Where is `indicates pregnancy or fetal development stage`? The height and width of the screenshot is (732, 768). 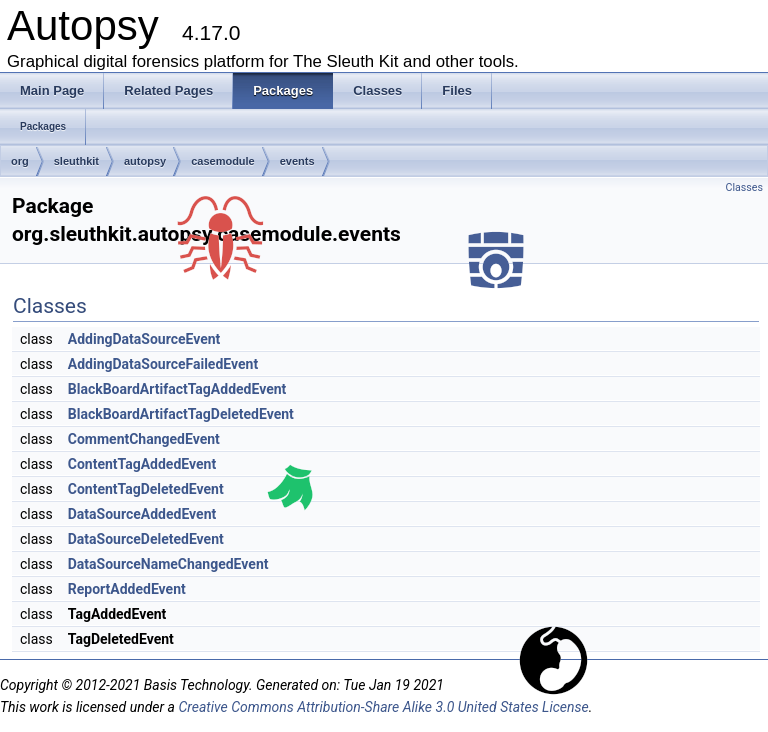
indicates pregnancy or fetal development stage is located at coordinates (553, 660).